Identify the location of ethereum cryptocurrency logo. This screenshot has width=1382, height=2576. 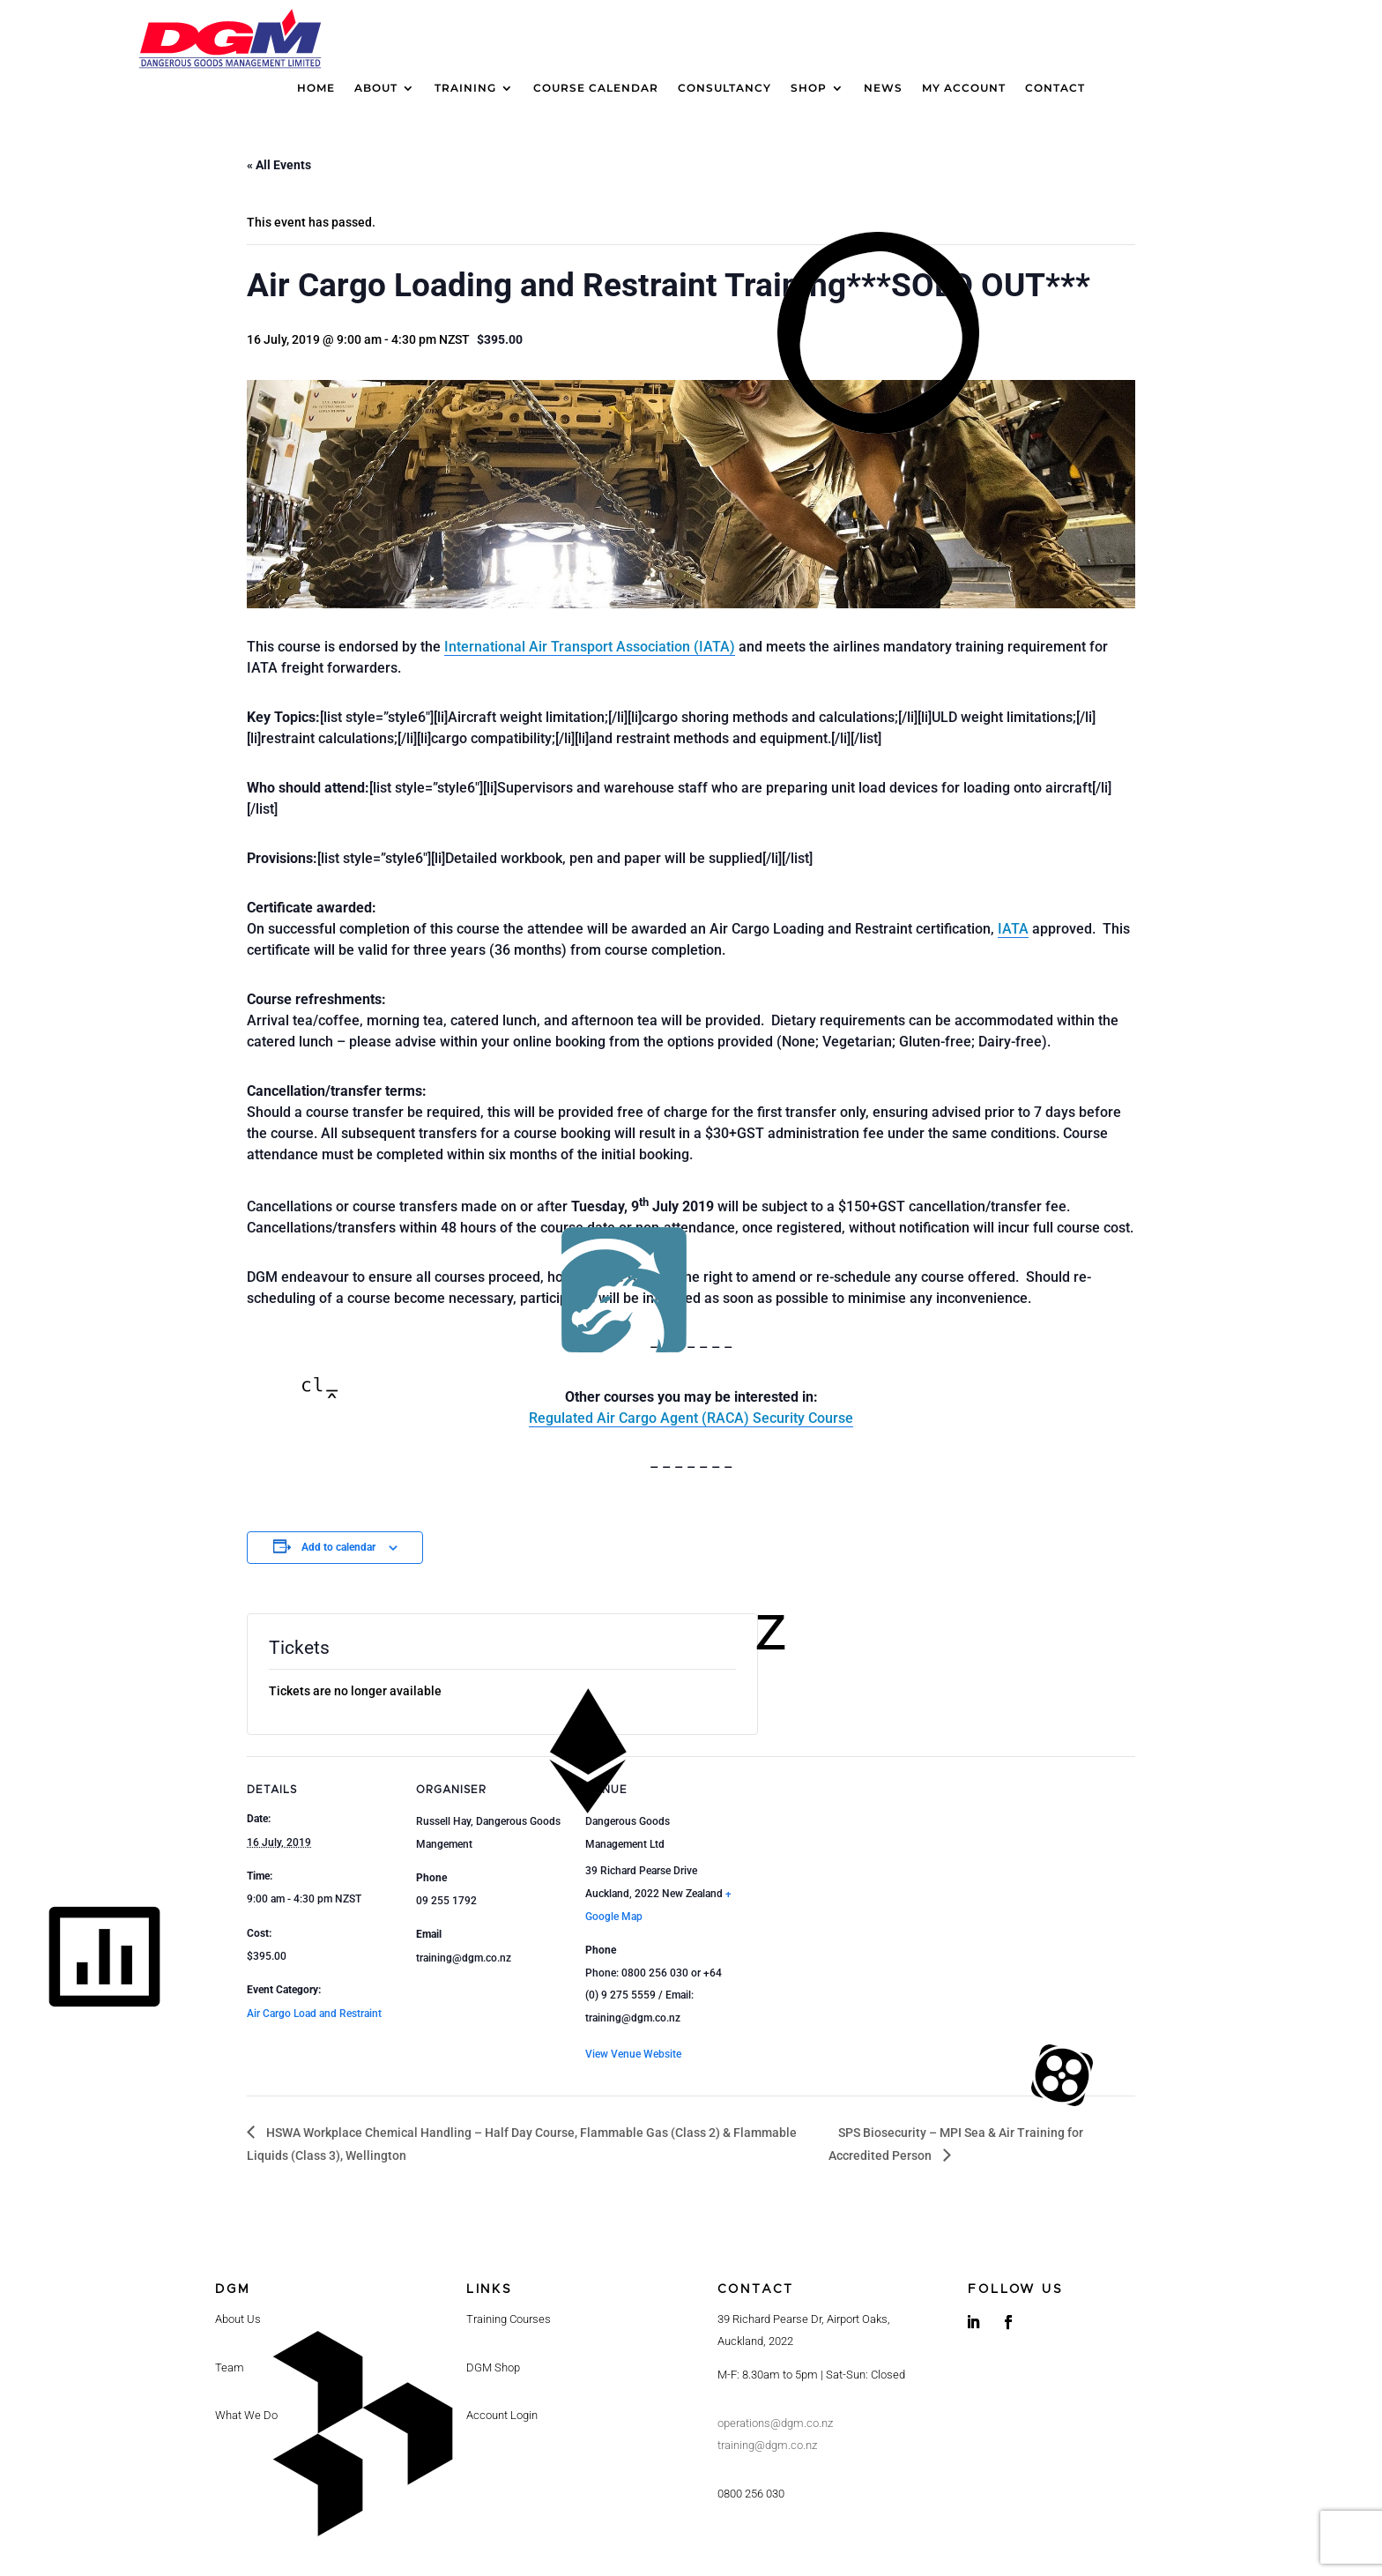
(588, 1751).